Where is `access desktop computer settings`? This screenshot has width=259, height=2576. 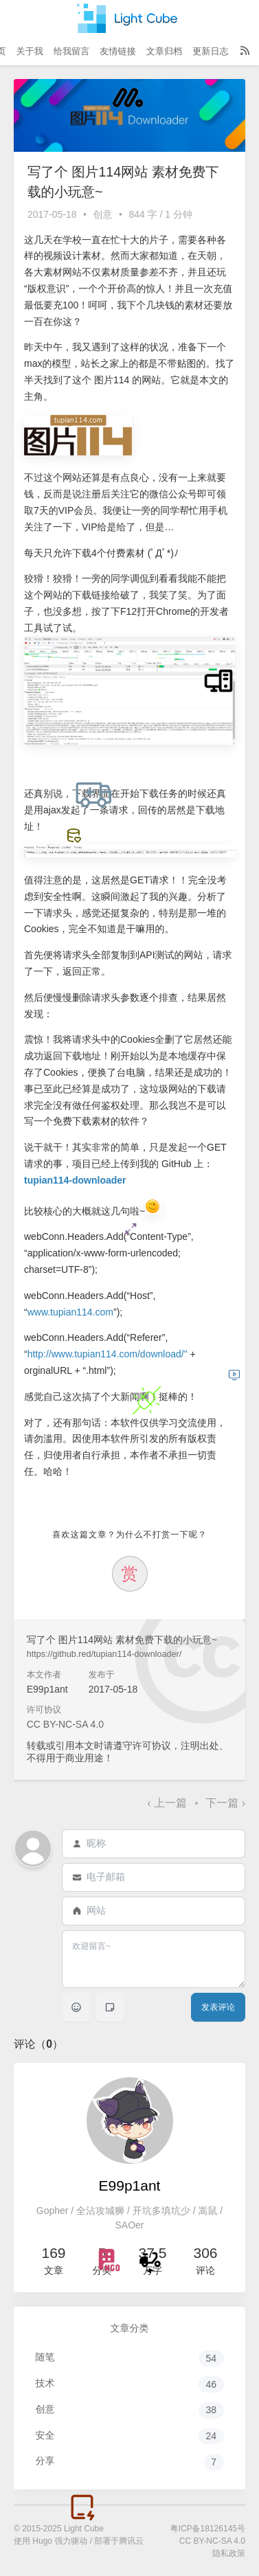
access desktop computer settings is located at coordinates (218, 681).